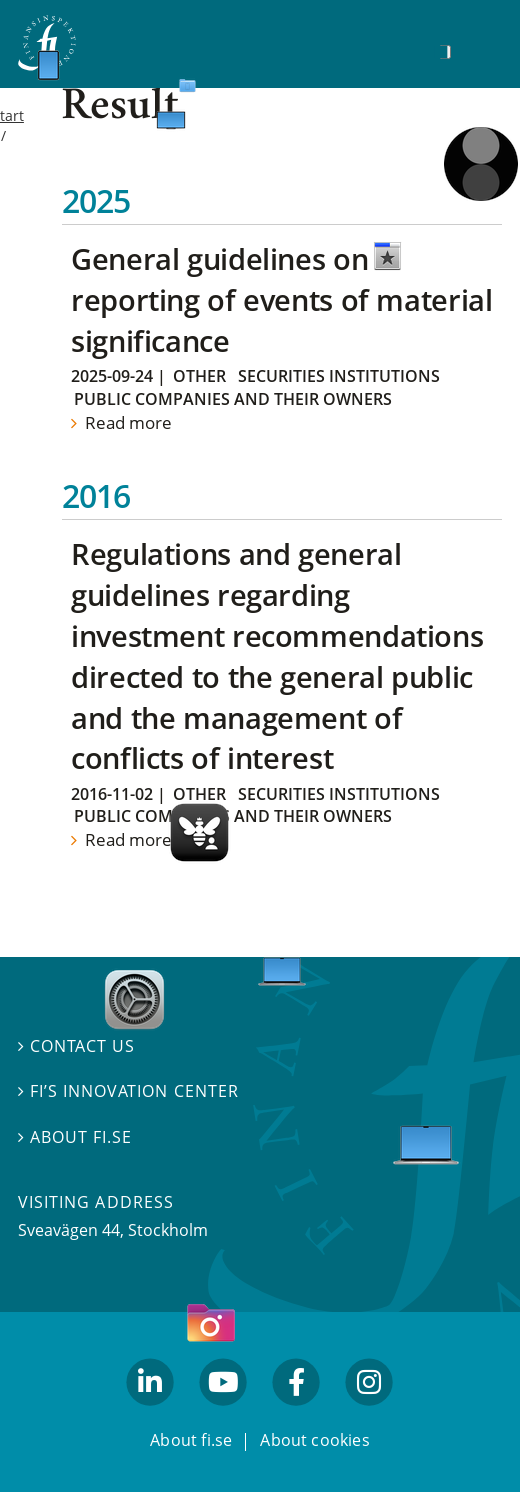  Describe the element at coordinates (426, 1143) in the screenshot. I see `represents this macbook pro in system settings or about this mac` at that location.